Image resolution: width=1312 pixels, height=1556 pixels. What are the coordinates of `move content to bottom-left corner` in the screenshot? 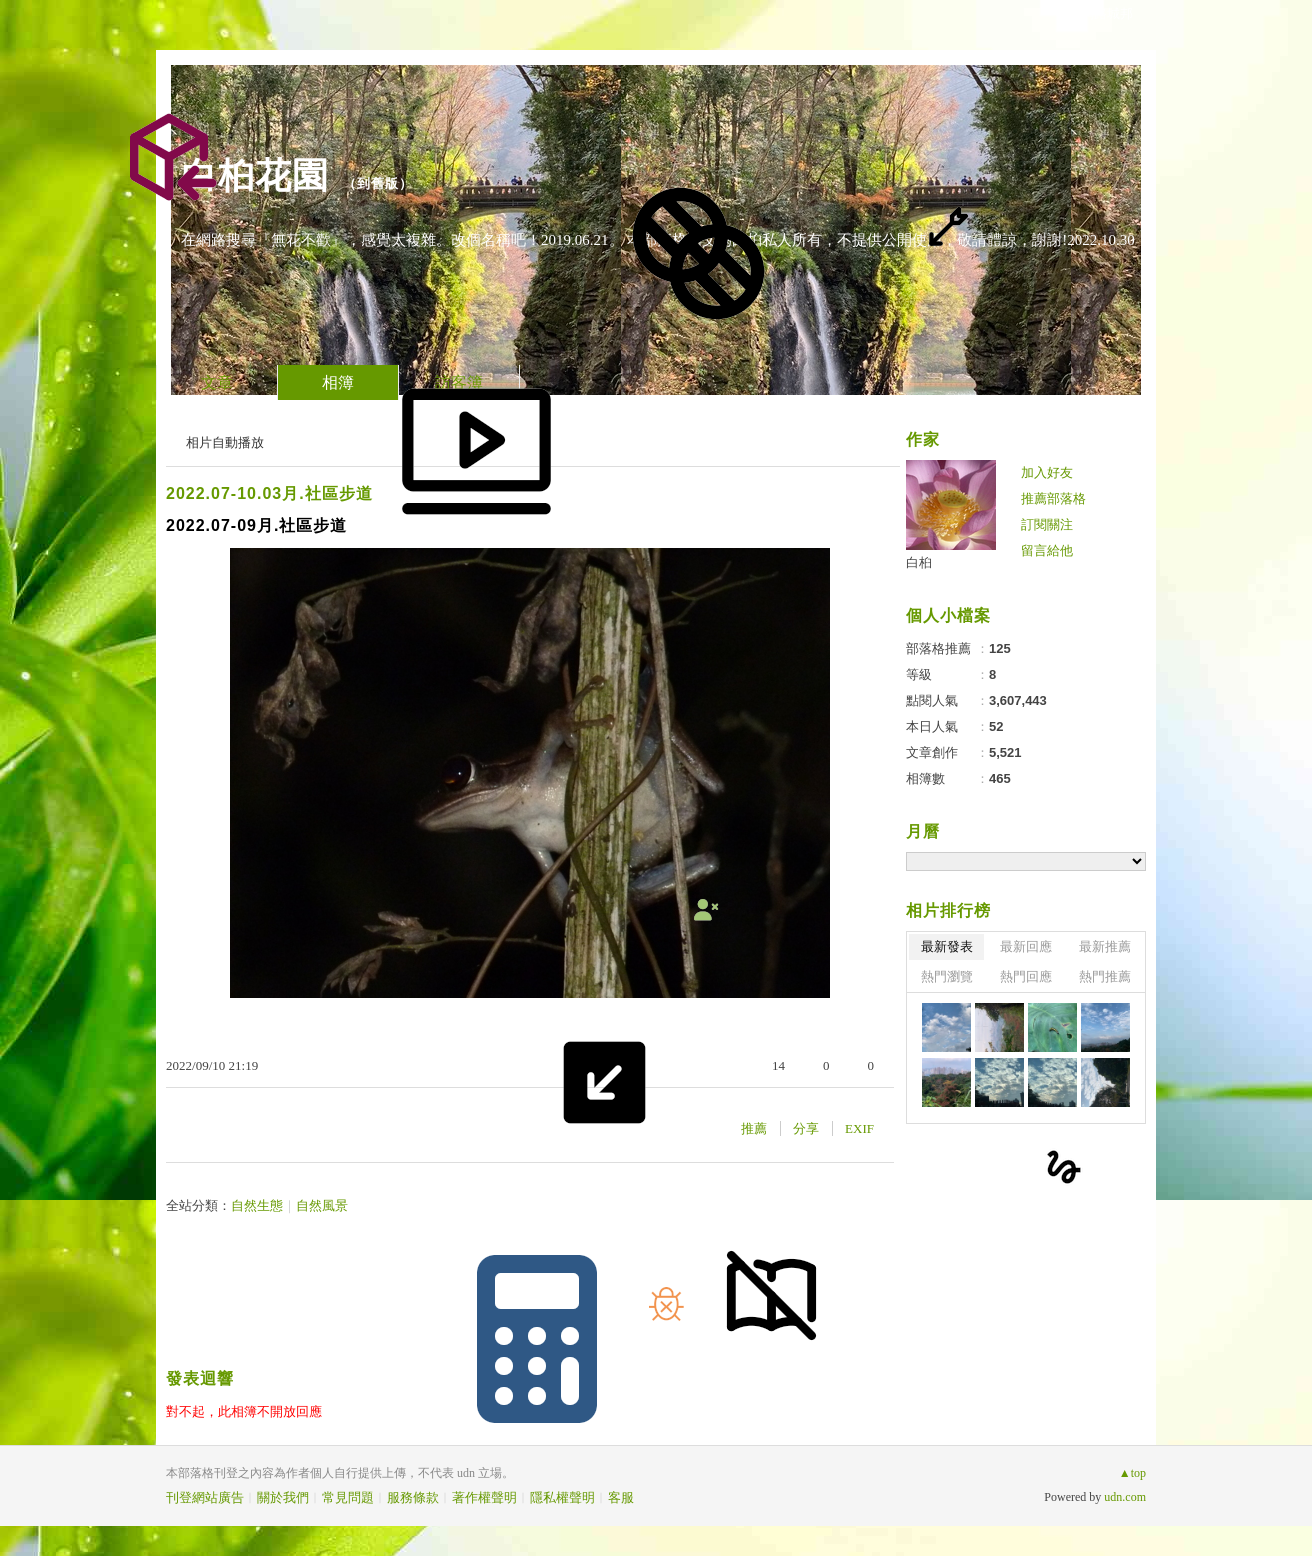 It's located at (604, 1082).